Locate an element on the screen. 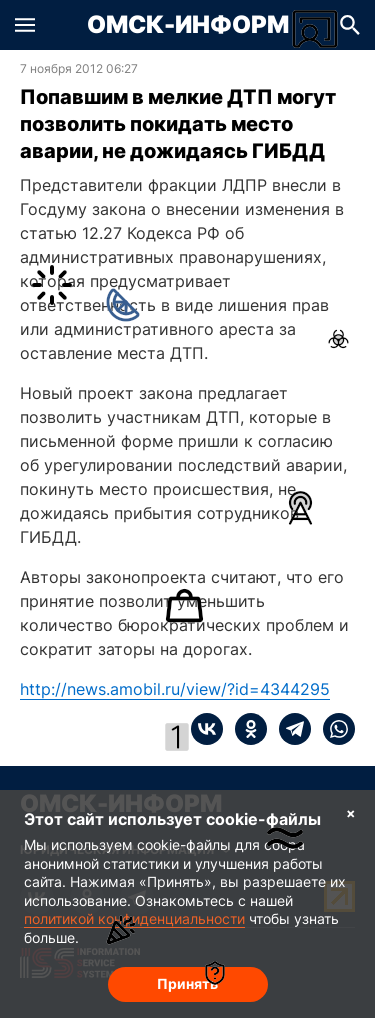  indicates hazardous or dangerous content is located at coordinates (338, 339).